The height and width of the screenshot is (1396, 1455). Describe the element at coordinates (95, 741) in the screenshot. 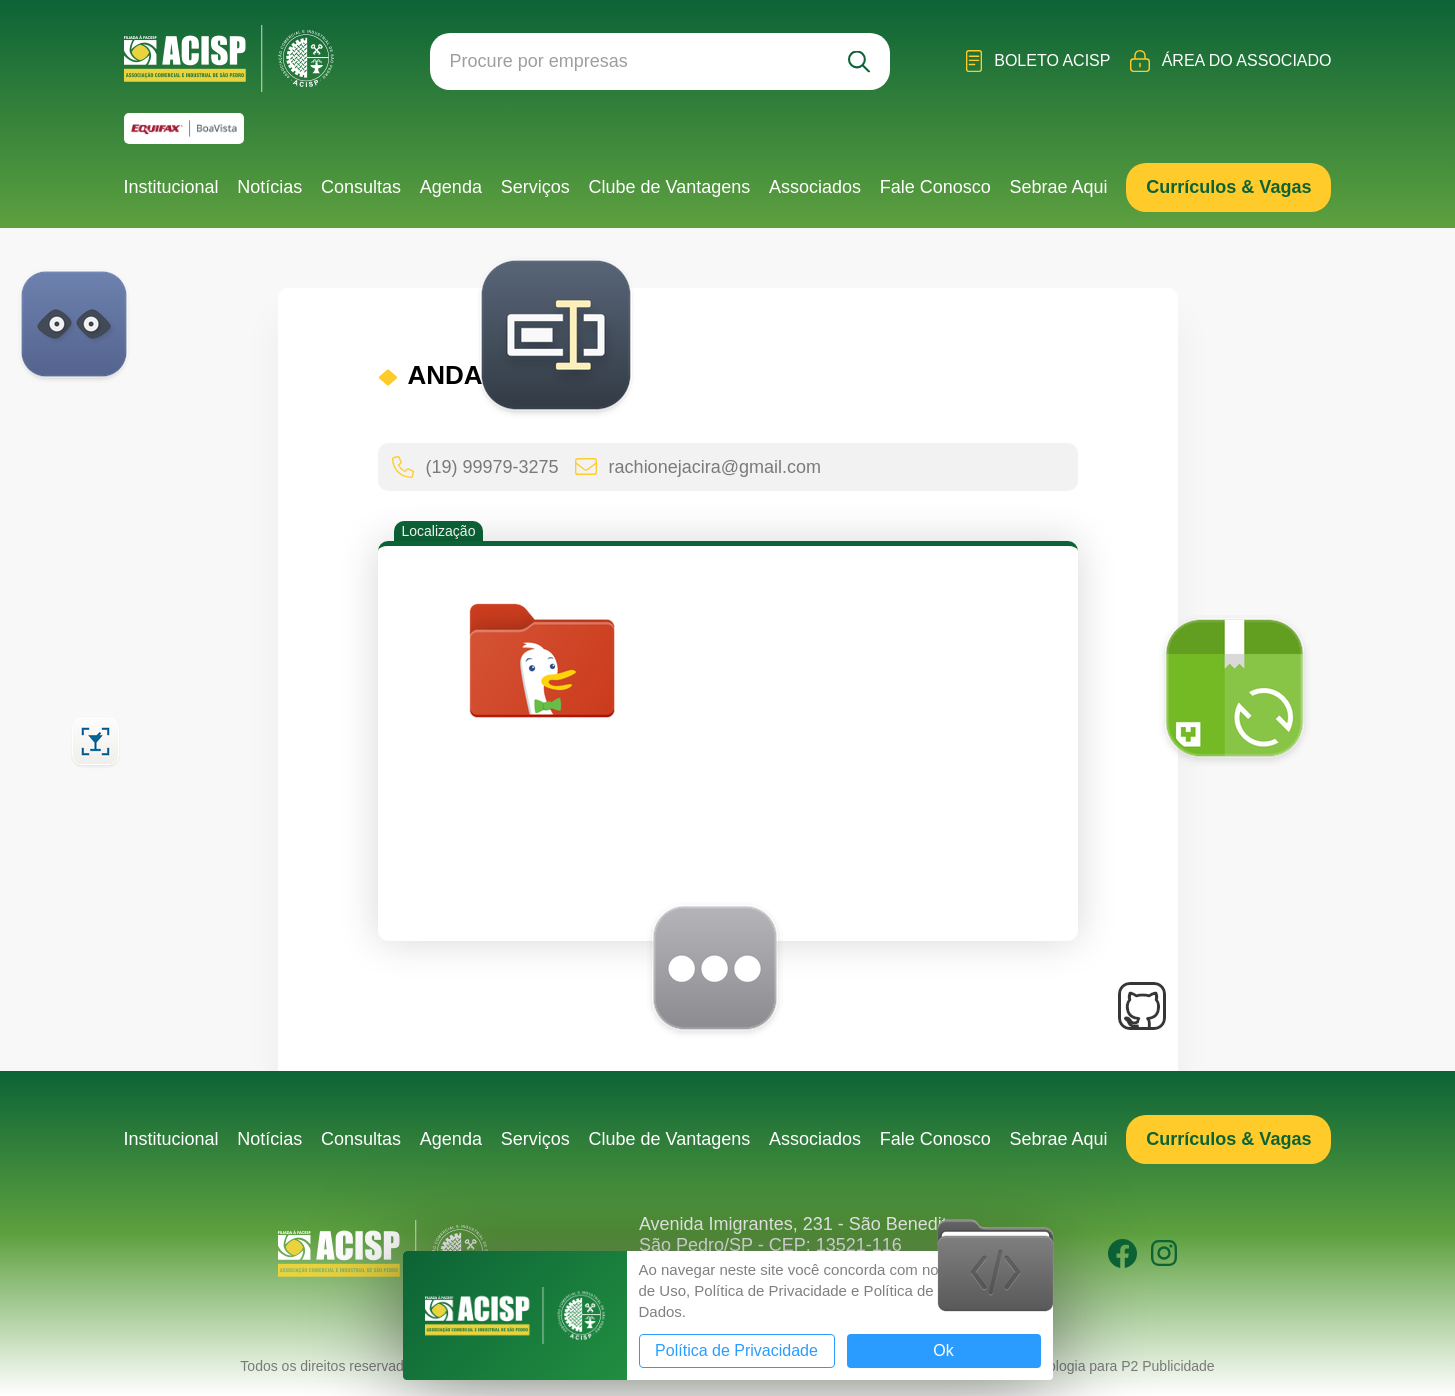

I see `open nomacs image viewer` at that location.